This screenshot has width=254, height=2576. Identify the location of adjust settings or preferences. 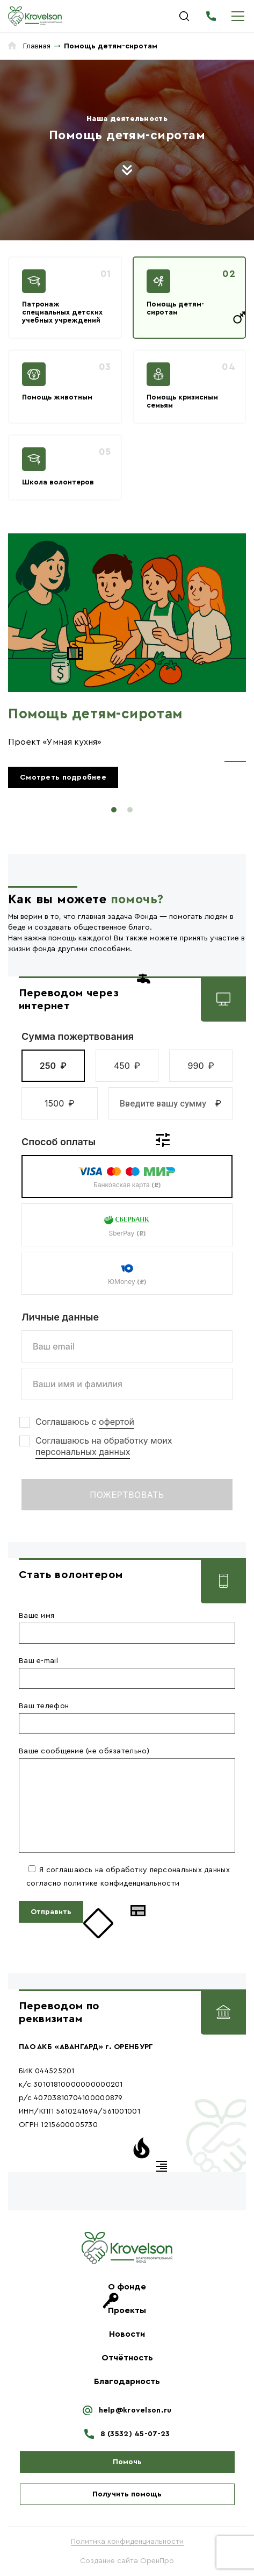
(163, 1140).